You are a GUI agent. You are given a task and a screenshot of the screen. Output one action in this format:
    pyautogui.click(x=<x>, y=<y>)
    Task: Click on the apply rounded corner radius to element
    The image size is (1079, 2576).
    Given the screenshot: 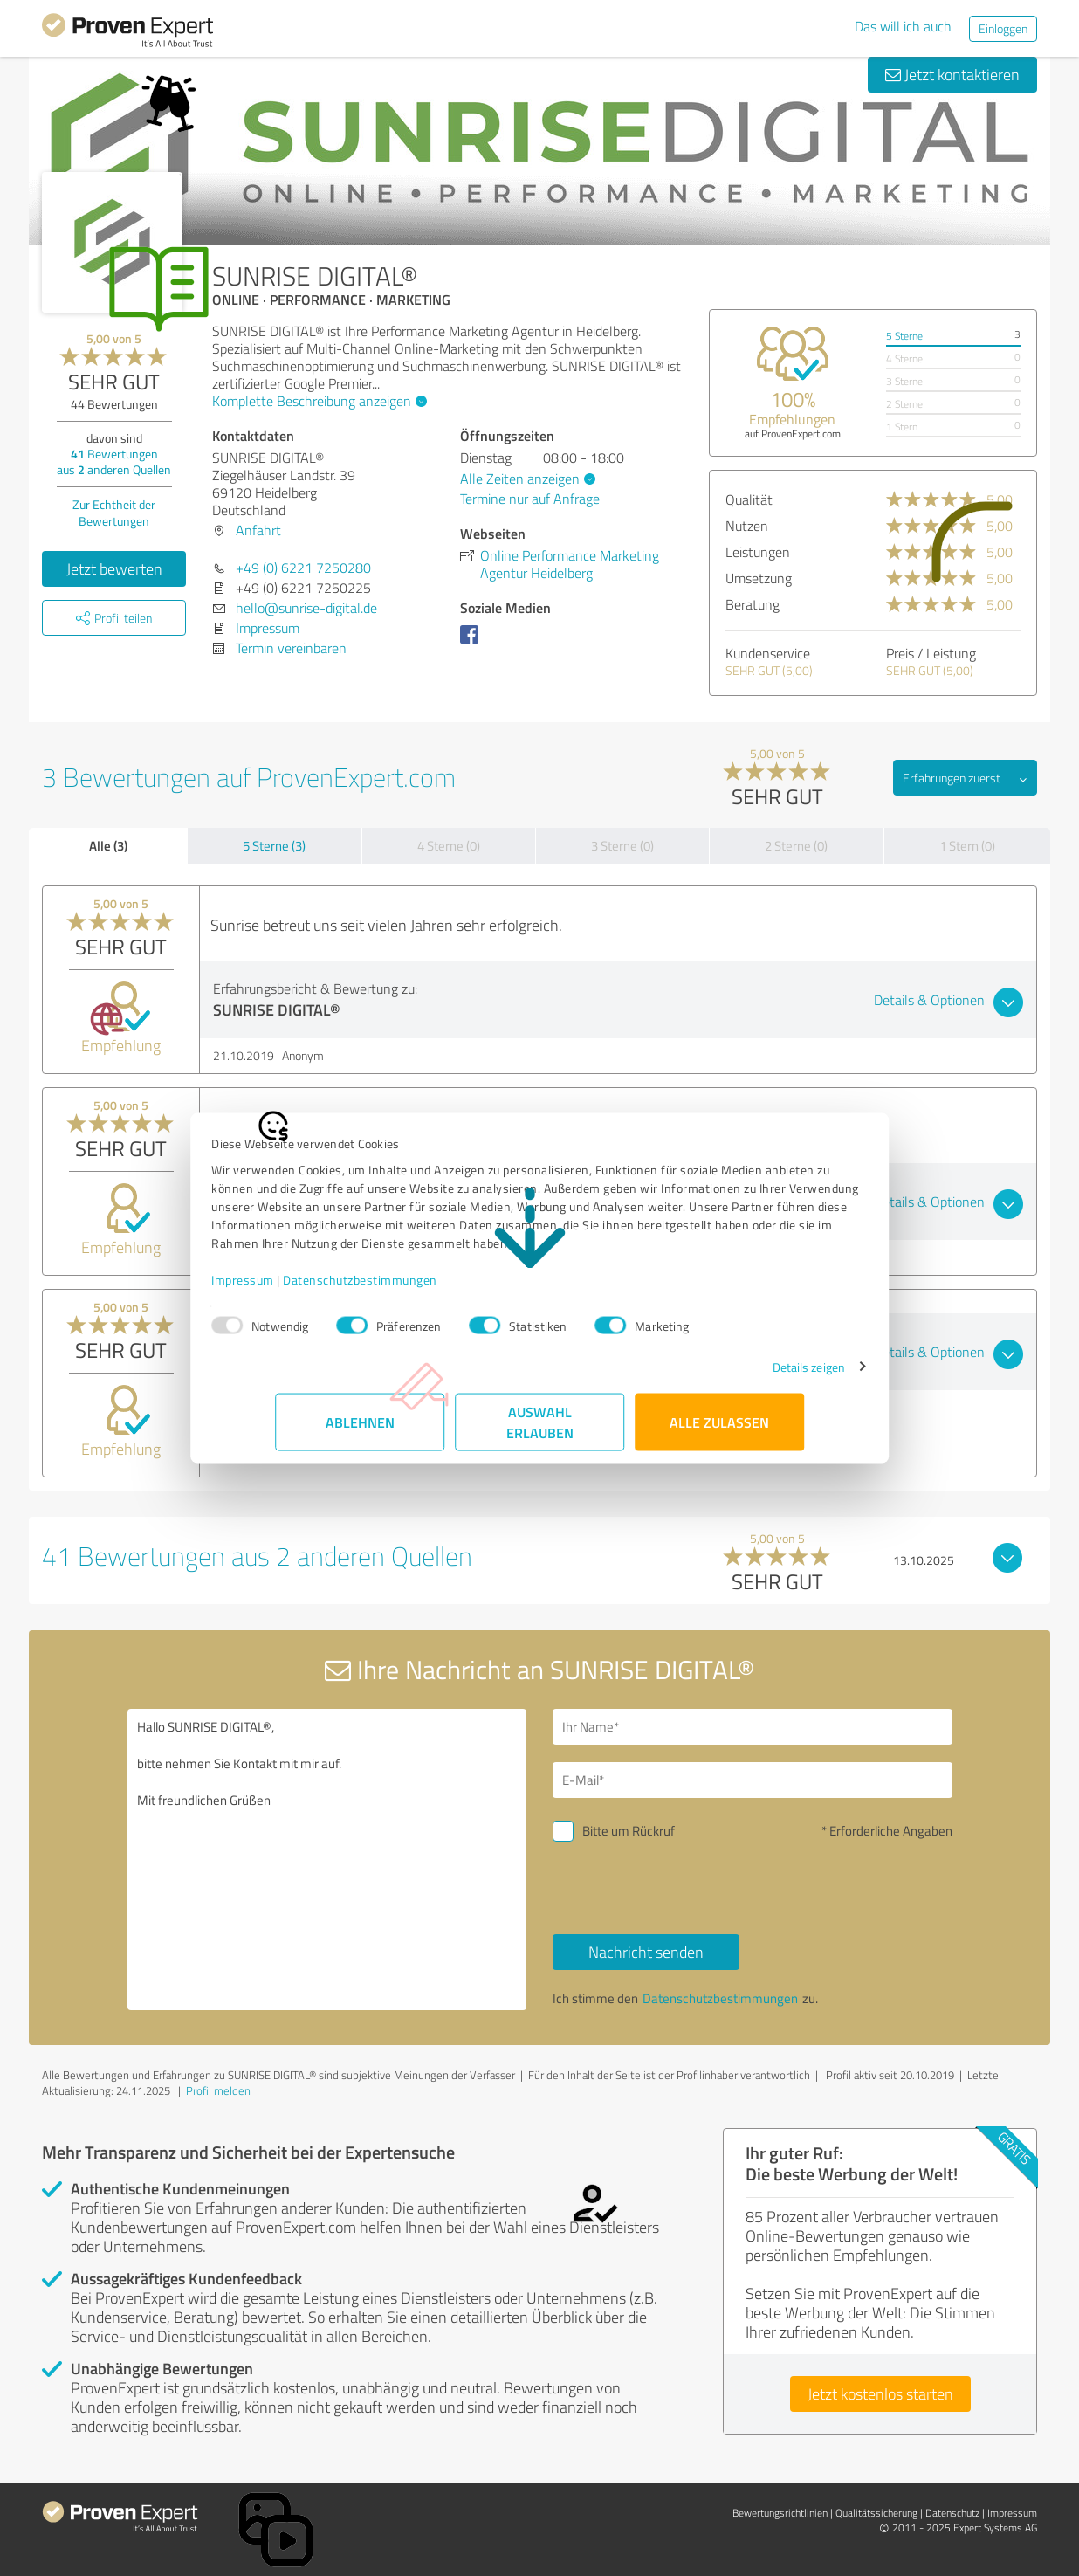 What is the action you would take?
    pyautogui.click(x=972, y=541)
    